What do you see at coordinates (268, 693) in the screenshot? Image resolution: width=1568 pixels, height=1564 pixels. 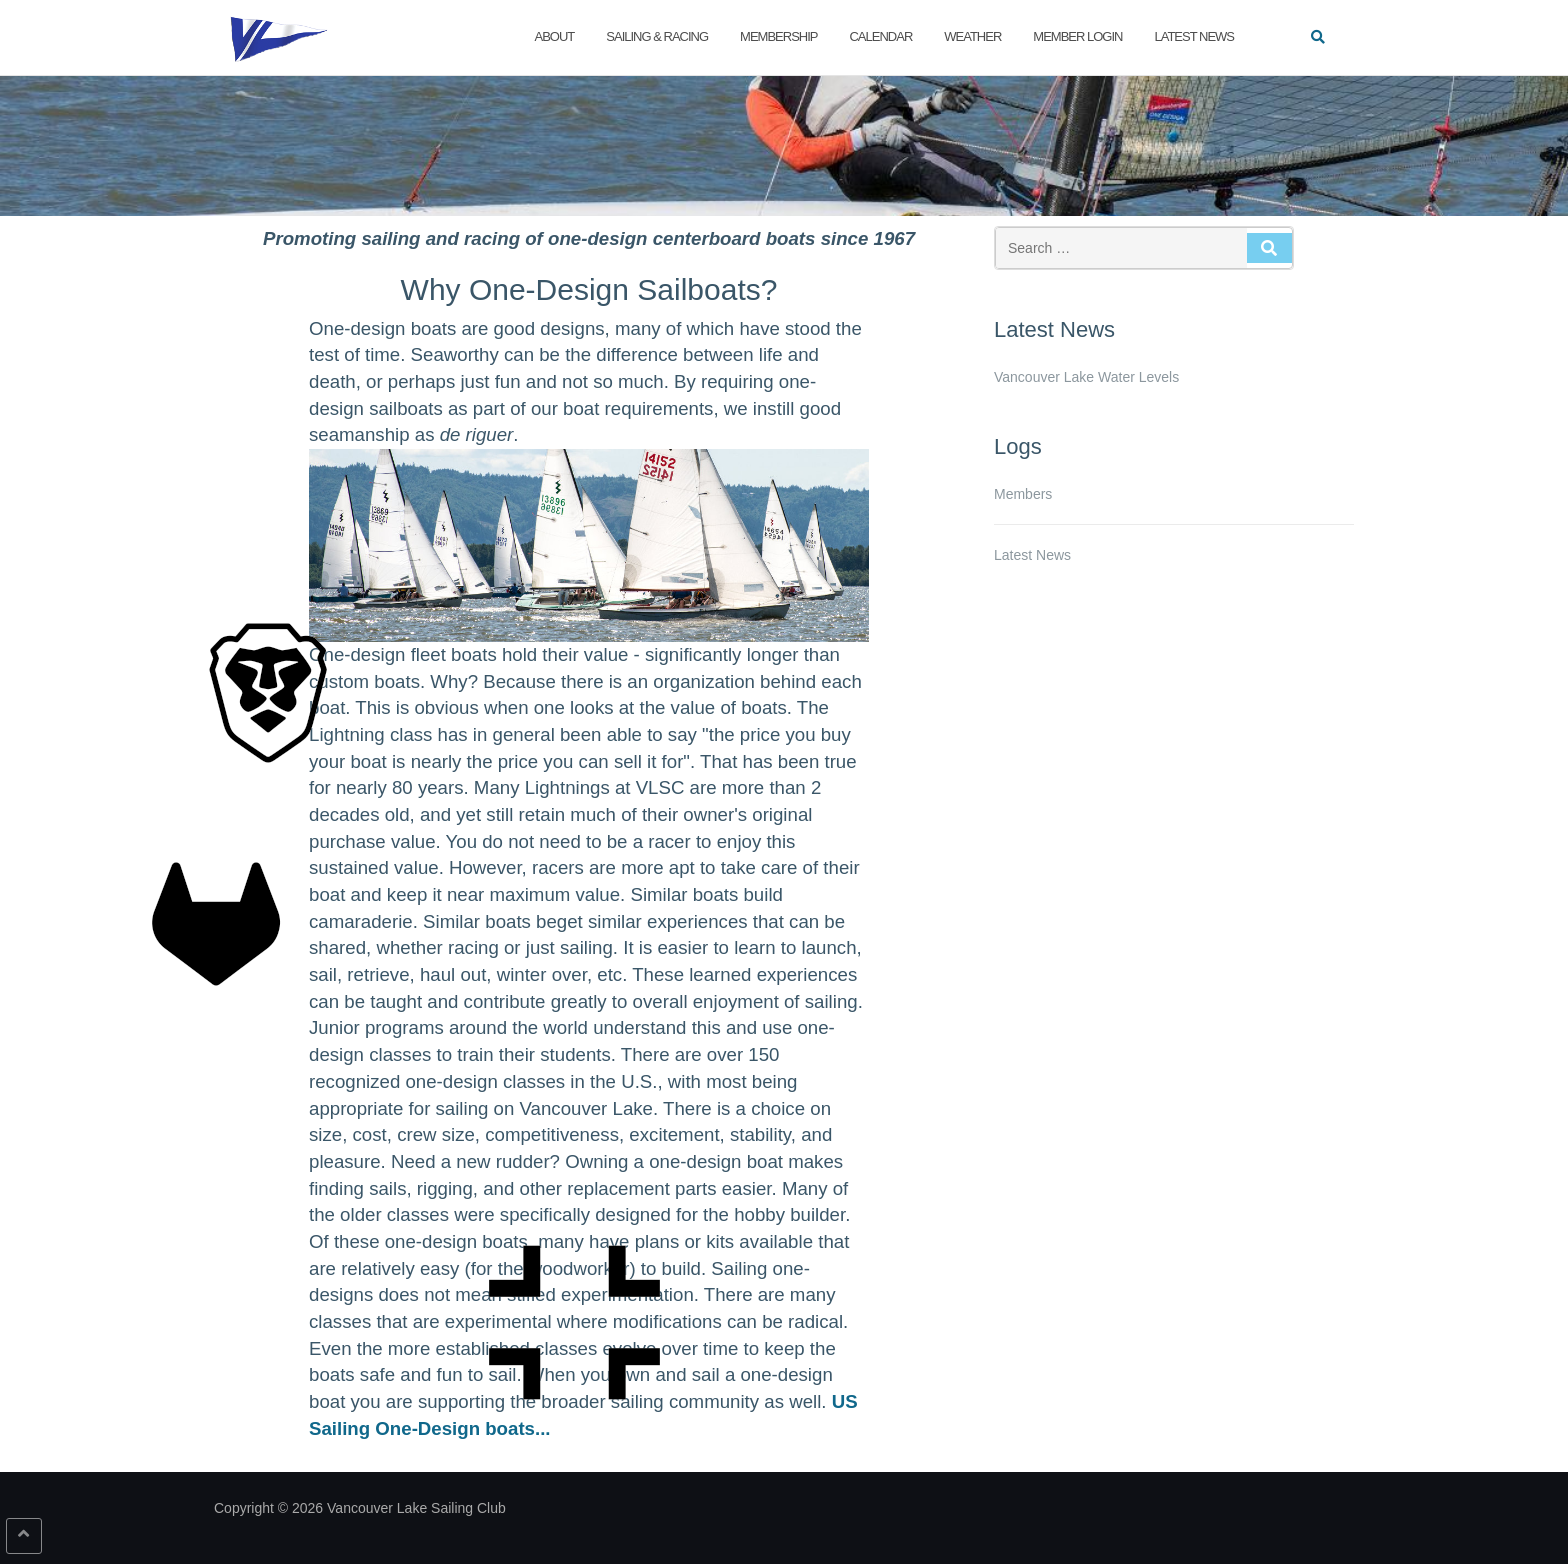 I see `open the Brave browser` at bounding box center [268, 693].